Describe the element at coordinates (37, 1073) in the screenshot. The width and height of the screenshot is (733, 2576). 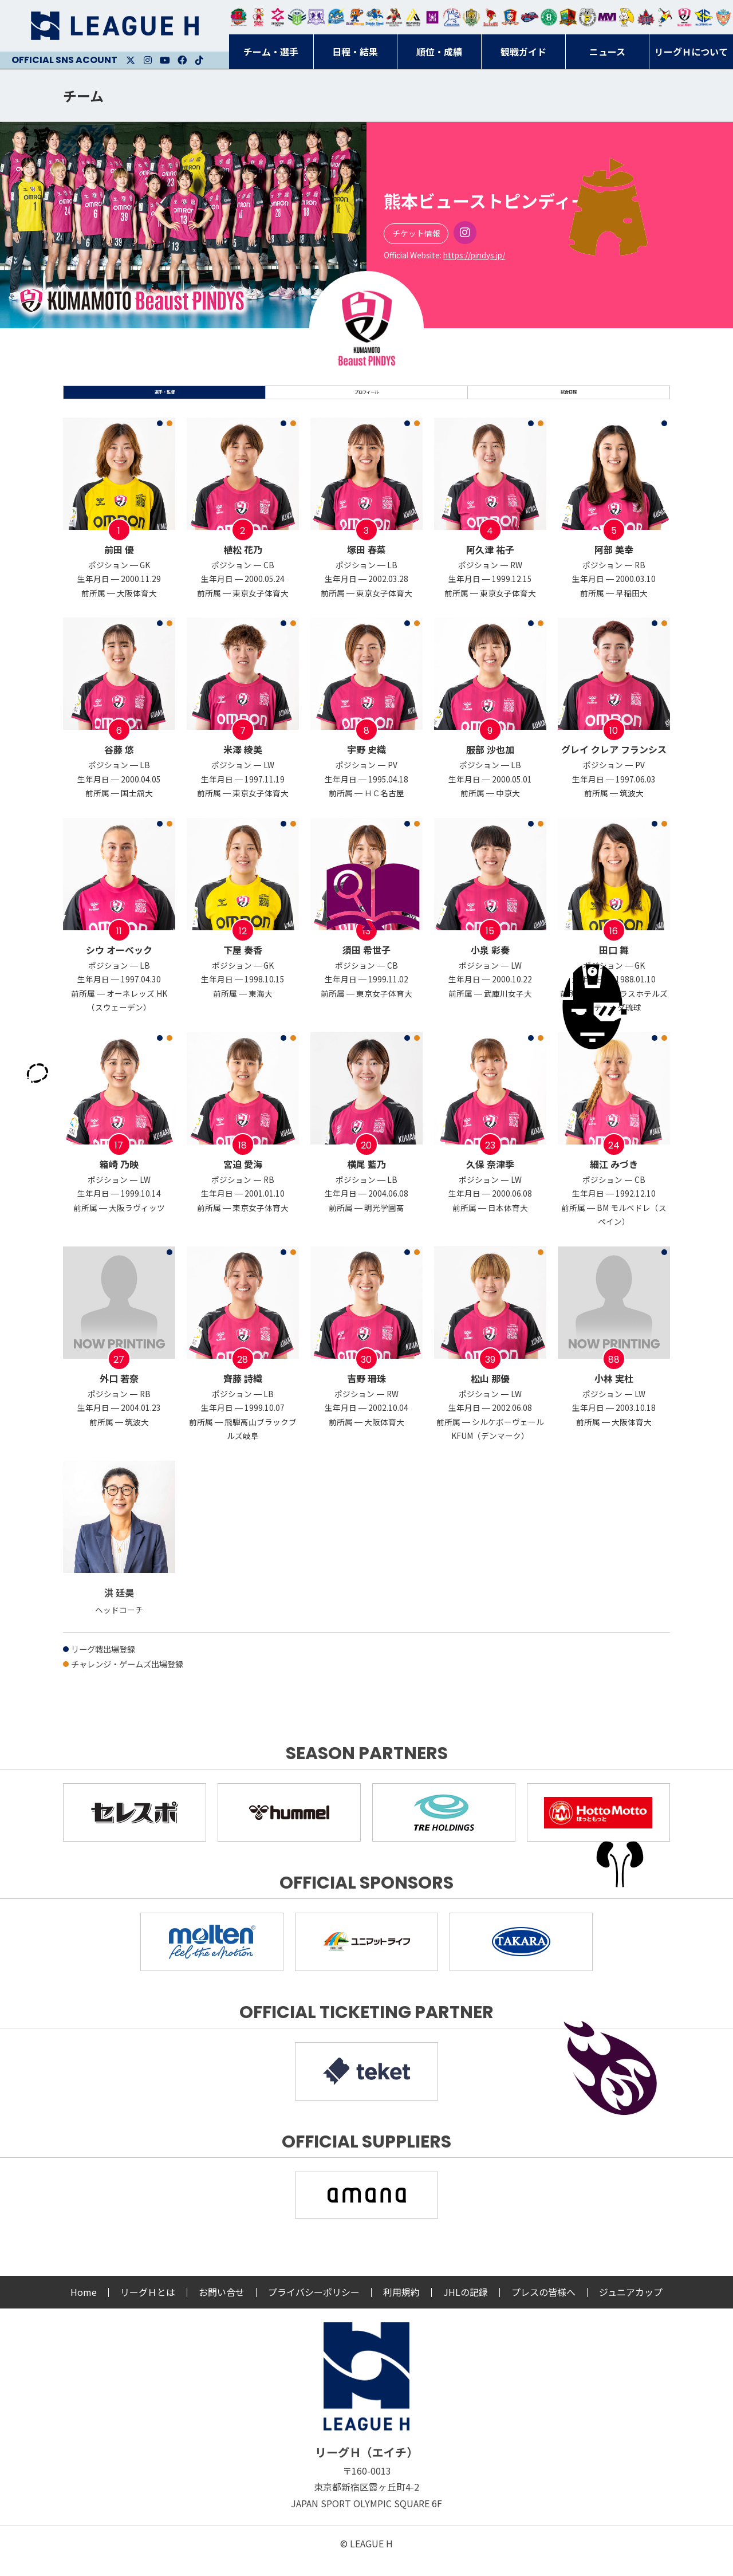
I see `indicates loading or processing in progress` at that location.